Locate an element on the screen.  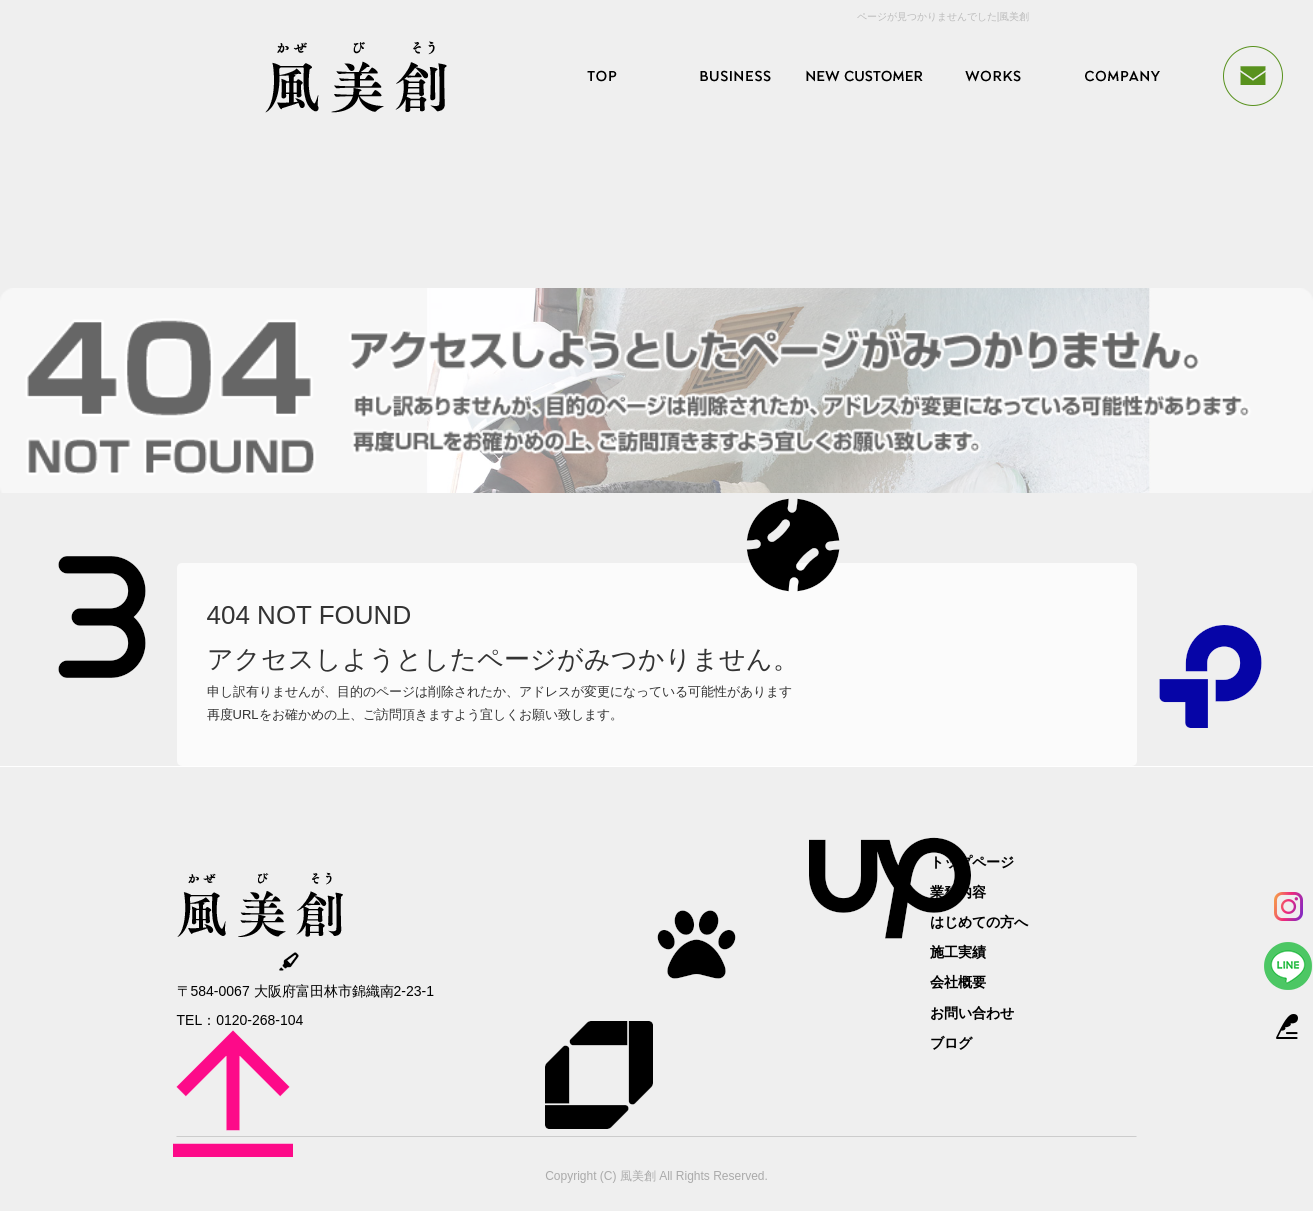
access pet-related features or settings is located at coordinates (696, 944).